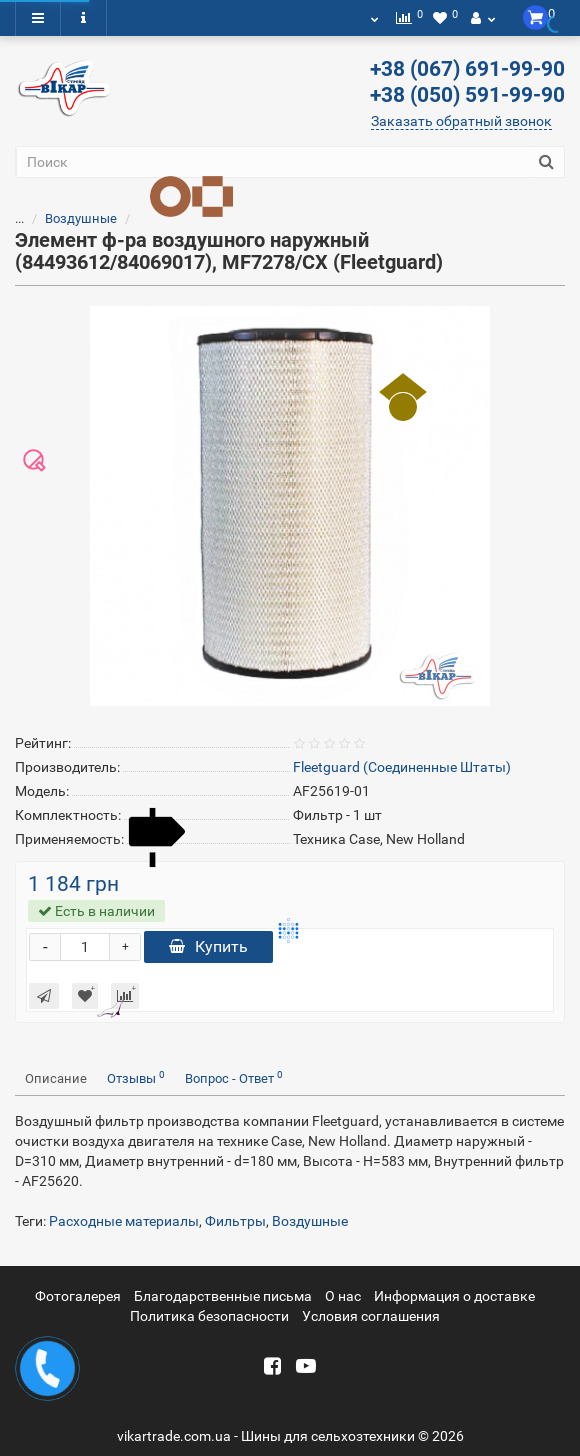 This screenshot has width=580, height=1456. What do you see at coordinates (110, 1008) in the screenshot?
I see `mariadb foundation logo` at bounding box center [110, 1008].